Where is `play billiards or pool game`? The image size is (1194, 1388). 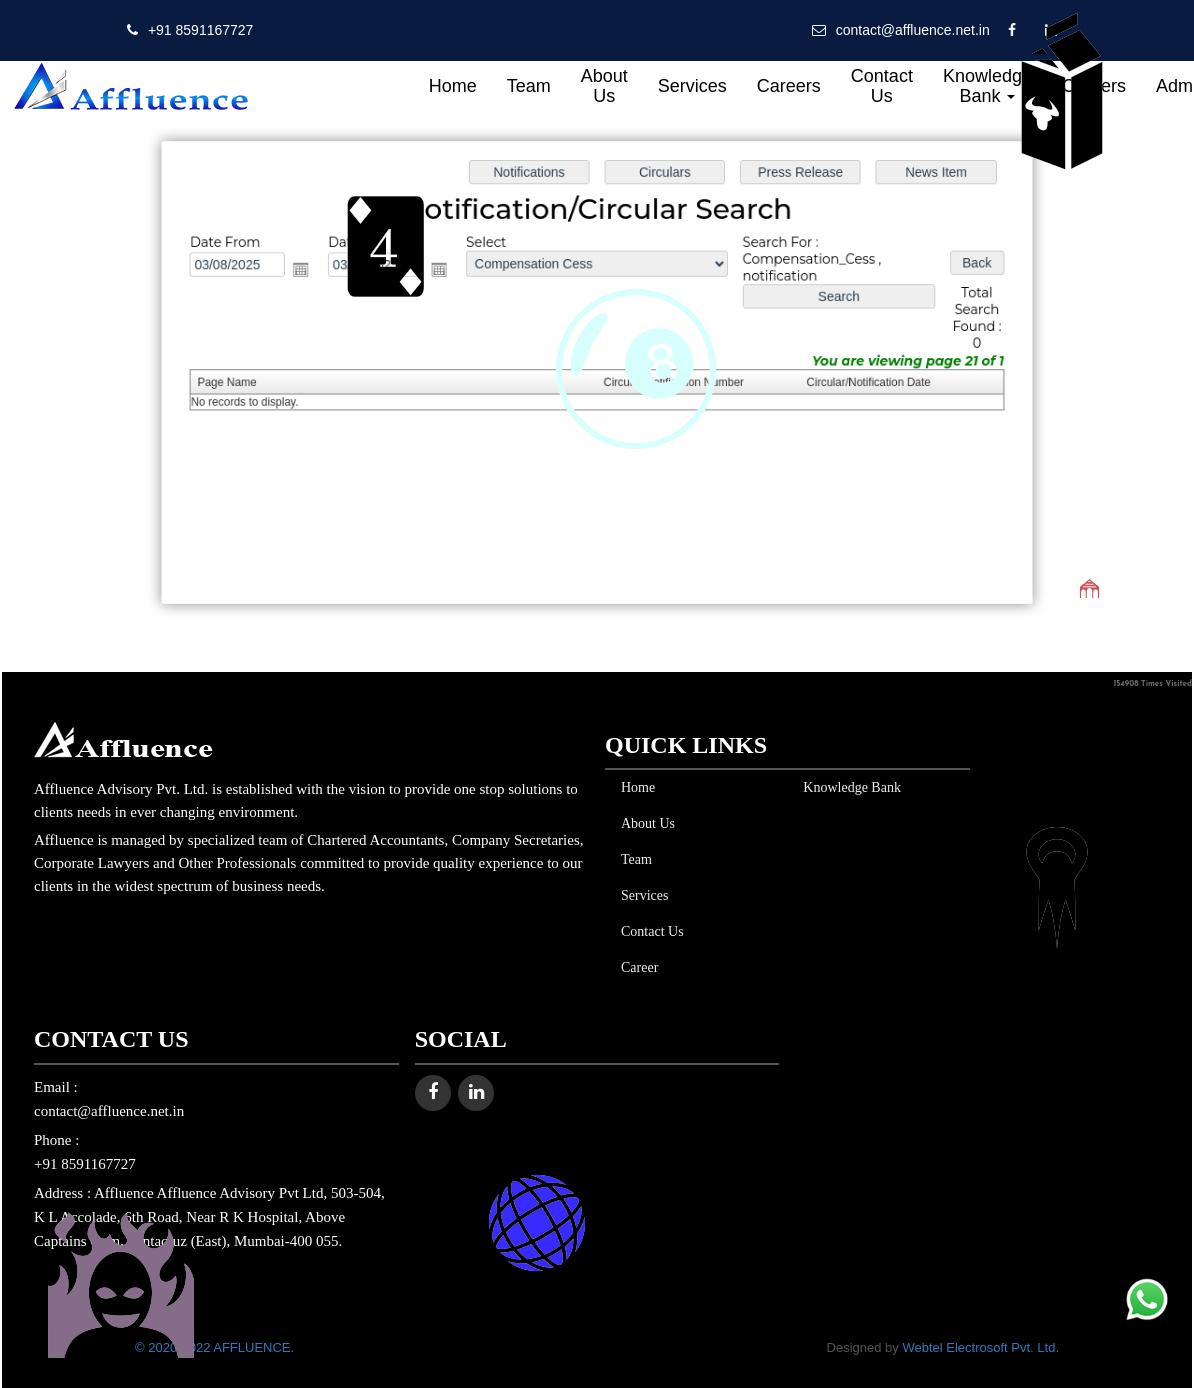
play billiards or pool game is located at coordinates (636, 369).